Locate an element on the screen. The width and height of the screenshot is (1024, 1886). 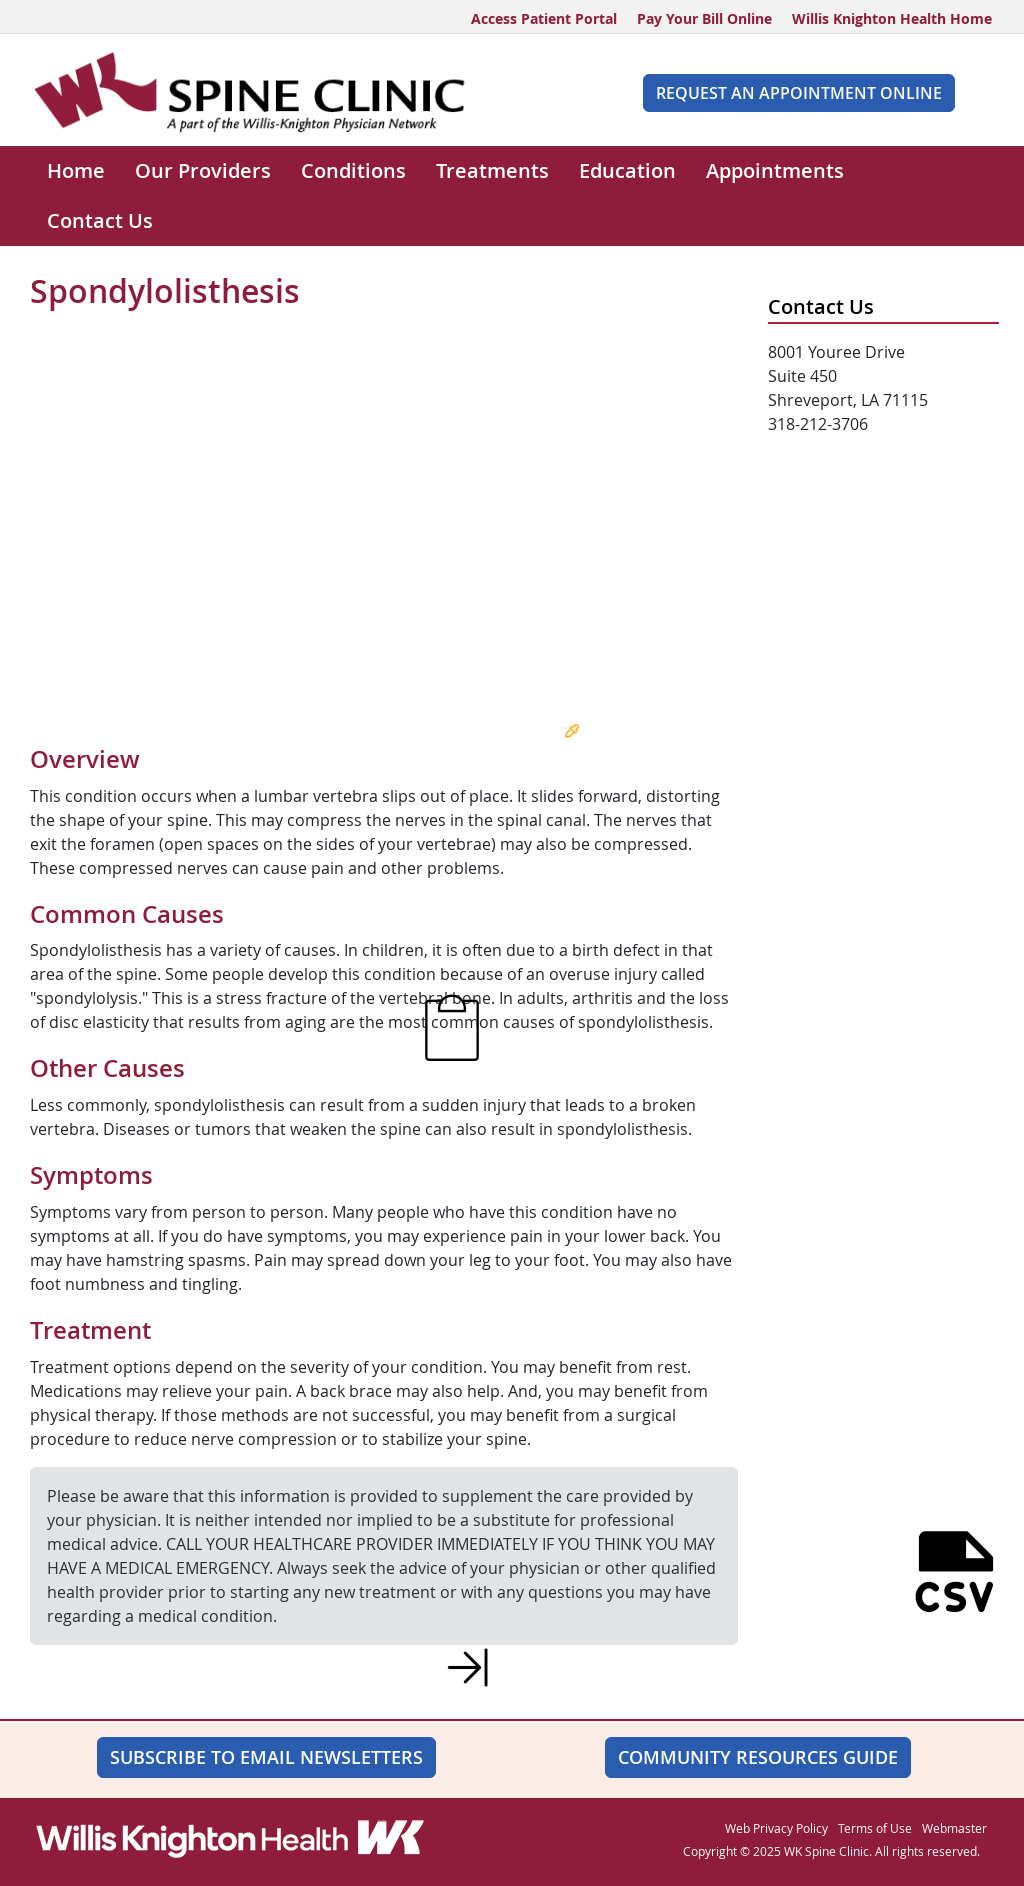
pick a color from the canvas is located at coordinates (572, 731).